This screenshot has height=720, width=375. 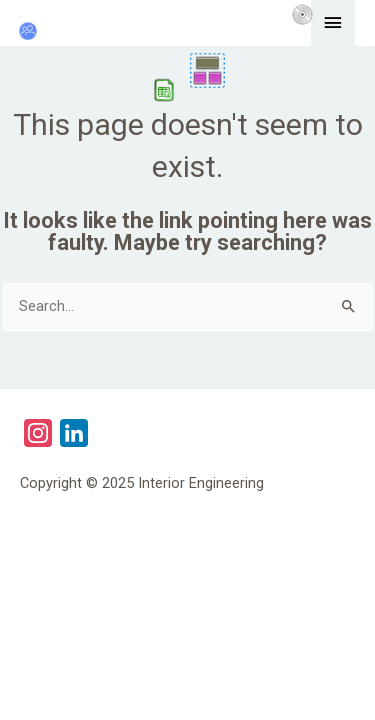 What do you see at coordinates (164, 90) in the screenshot?
I see `a libreoffice calc spreadsheet file` at bounding box center [164, 90].